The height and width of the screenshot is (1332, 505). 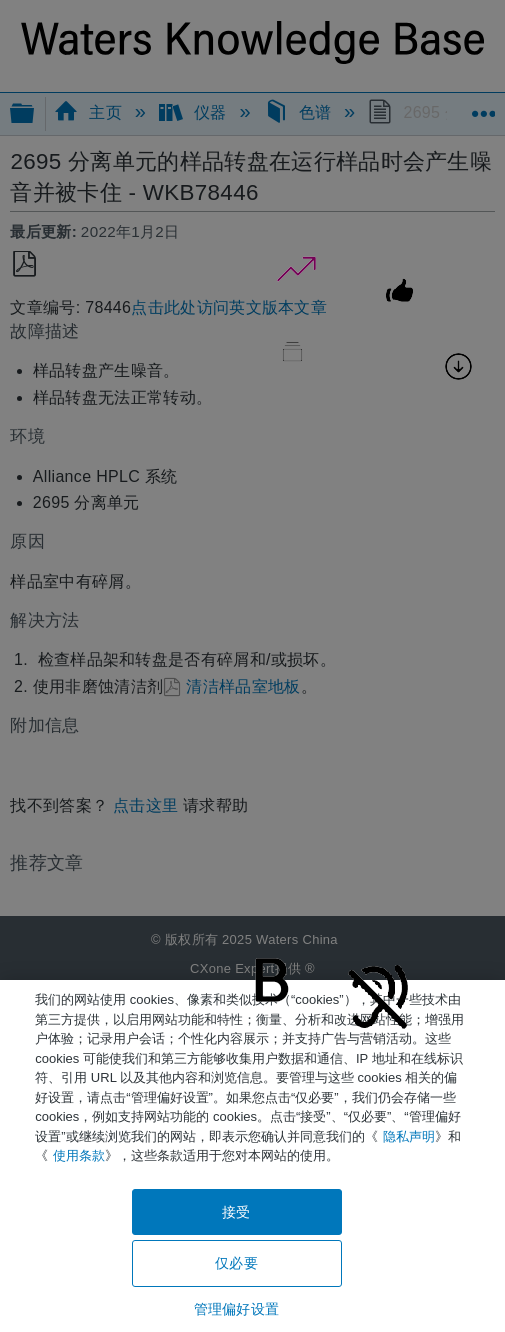 What do you see at coordinates (380, 997) in the screenshot?
I see `indicates hearing assistance is disabled` at bounding box center [380, 997].